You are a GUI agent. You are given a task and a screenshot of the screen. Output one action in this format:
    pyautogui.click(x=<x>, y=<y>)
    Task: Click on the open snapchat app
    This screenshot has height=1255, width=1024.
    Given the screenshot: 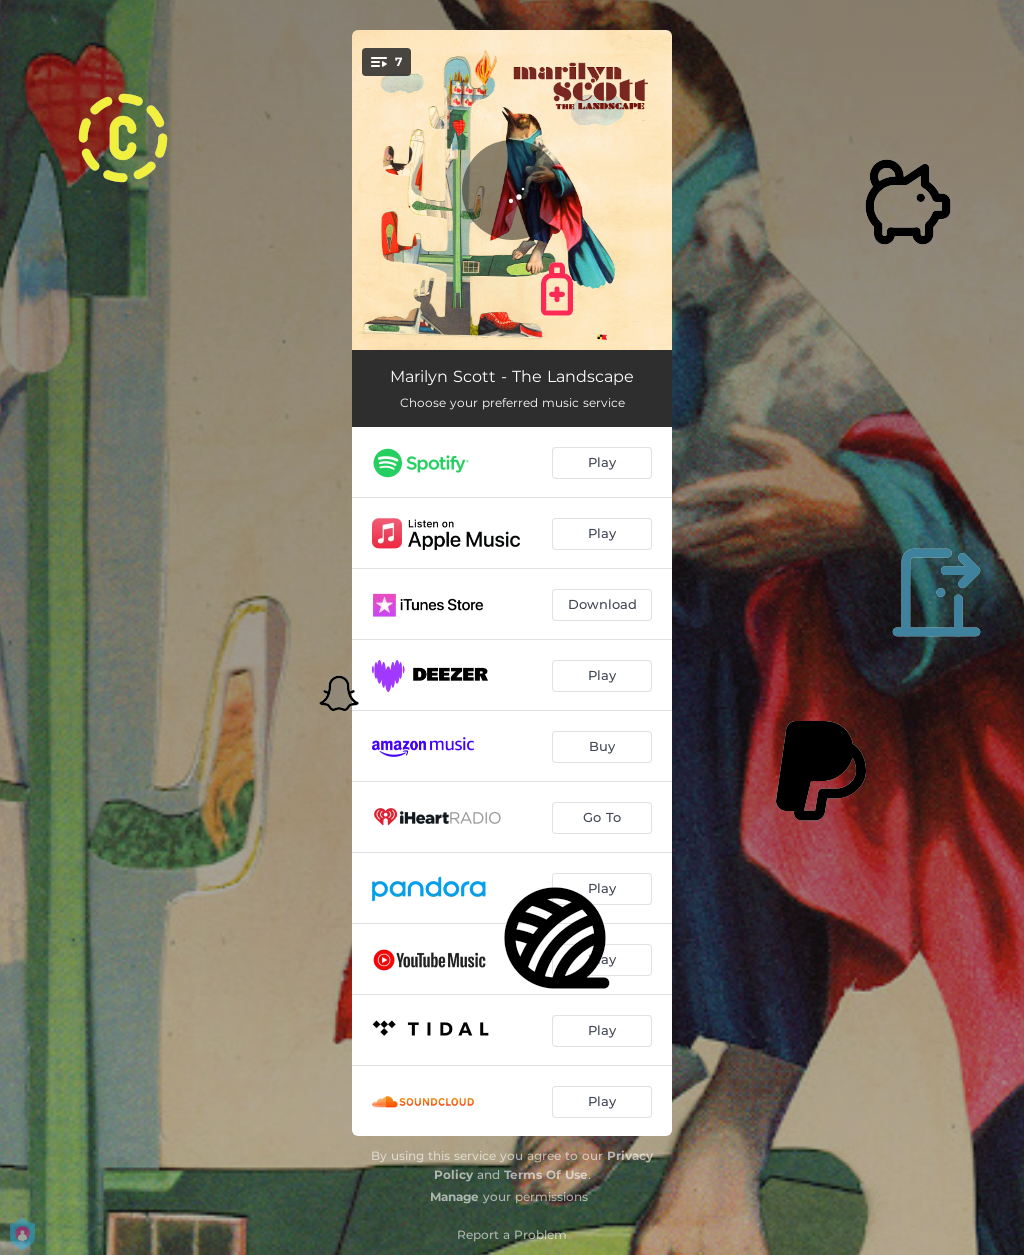 What is the action you would take?
    pyautogui.click(x=339, y=694)
    